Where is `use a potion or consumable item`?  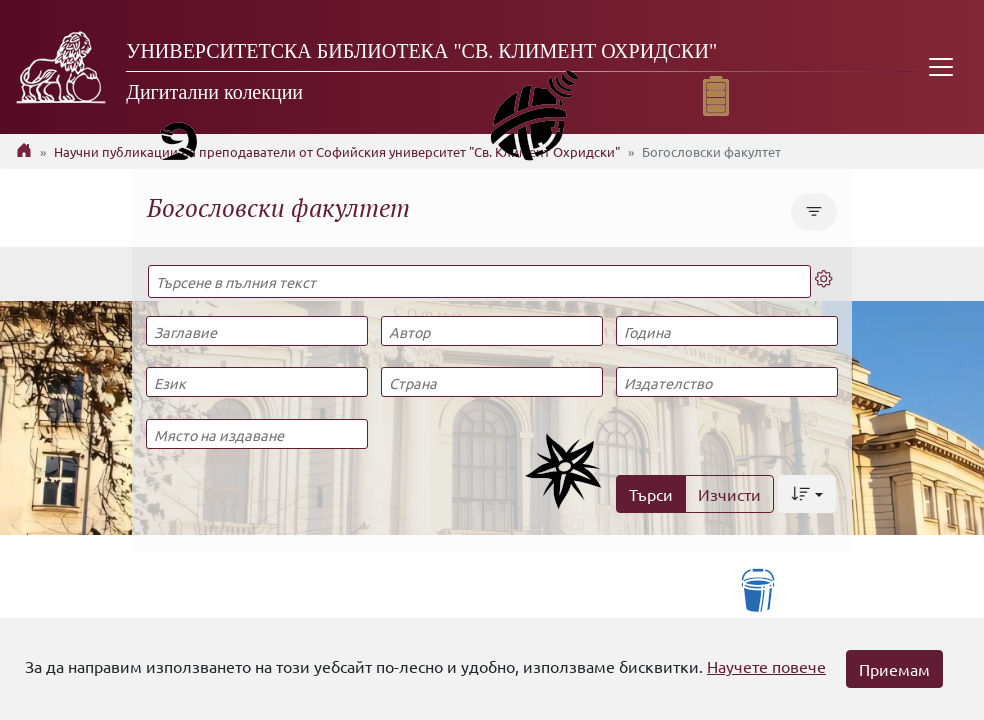 use a potion or consumable item is located at coordinates (535, 115).